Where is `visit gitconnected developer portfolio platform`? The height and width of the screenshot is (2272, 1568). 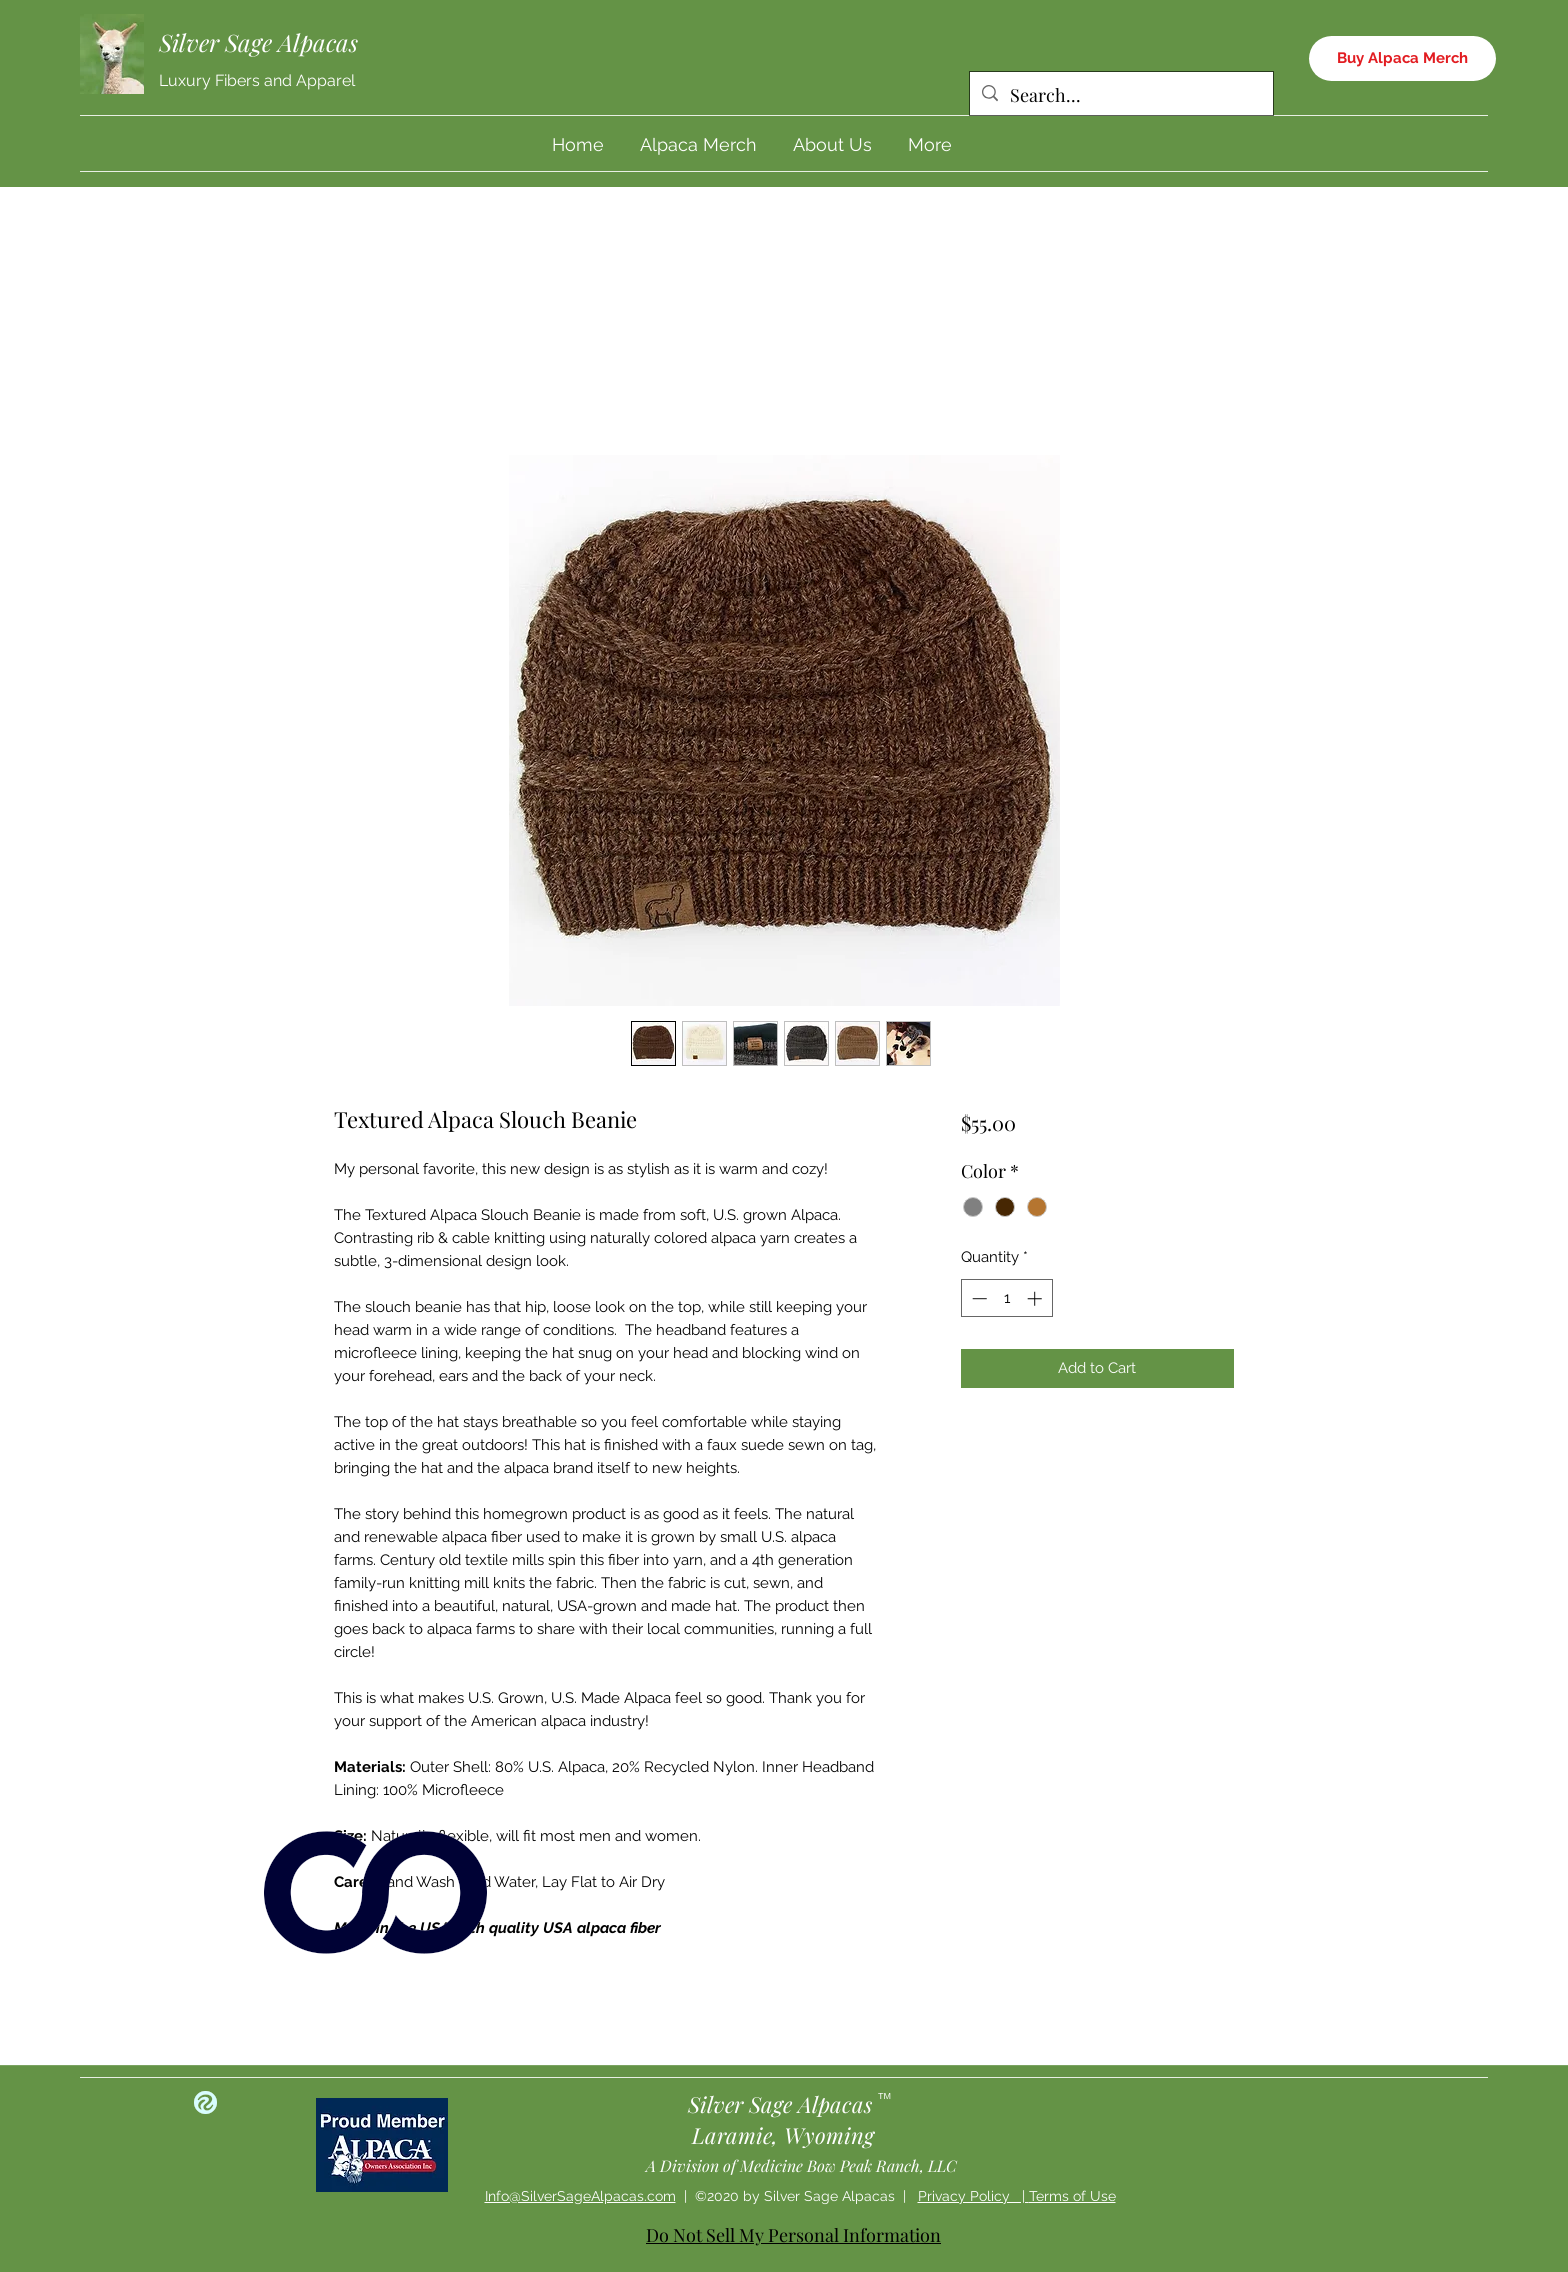 visit gitconnected developer portfolio platform is located at coordinates (375, 1892).